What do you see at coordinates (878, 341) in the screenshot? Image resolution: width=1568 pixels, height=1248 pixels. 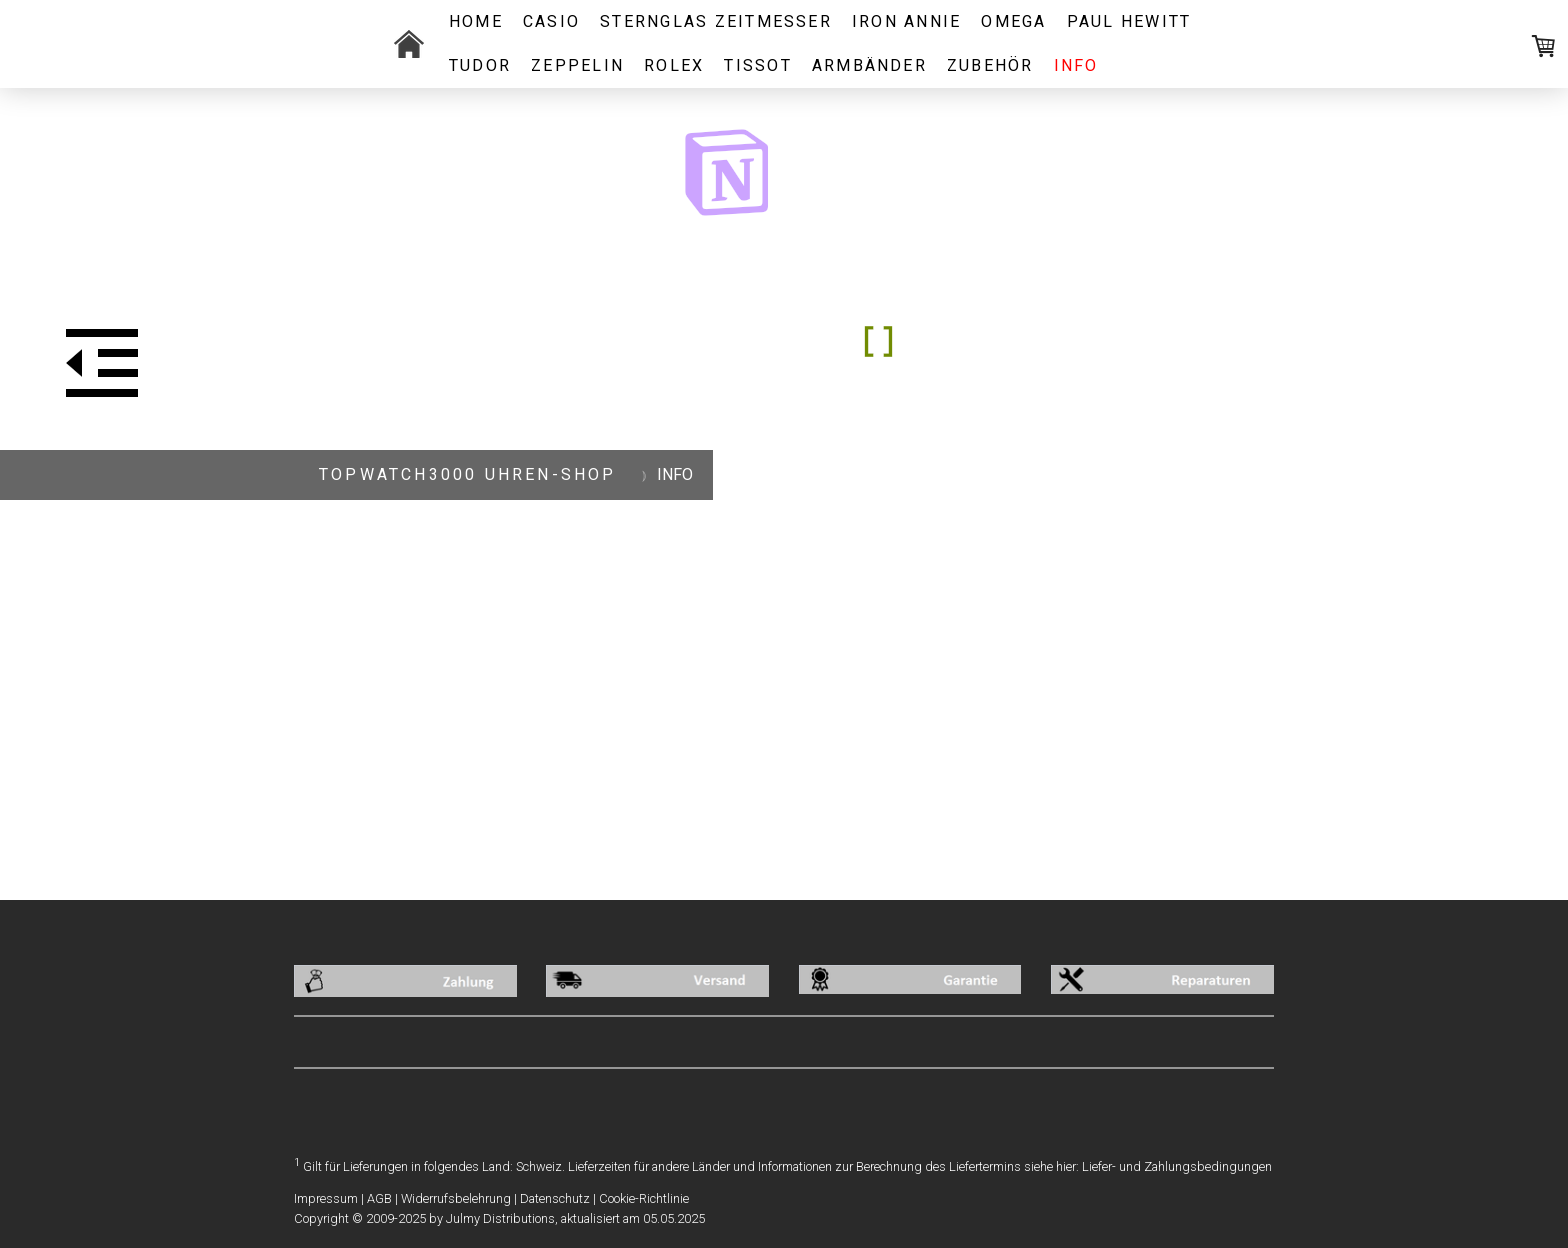 I see `access code editor or development tools` at bounding box center [878, 341].